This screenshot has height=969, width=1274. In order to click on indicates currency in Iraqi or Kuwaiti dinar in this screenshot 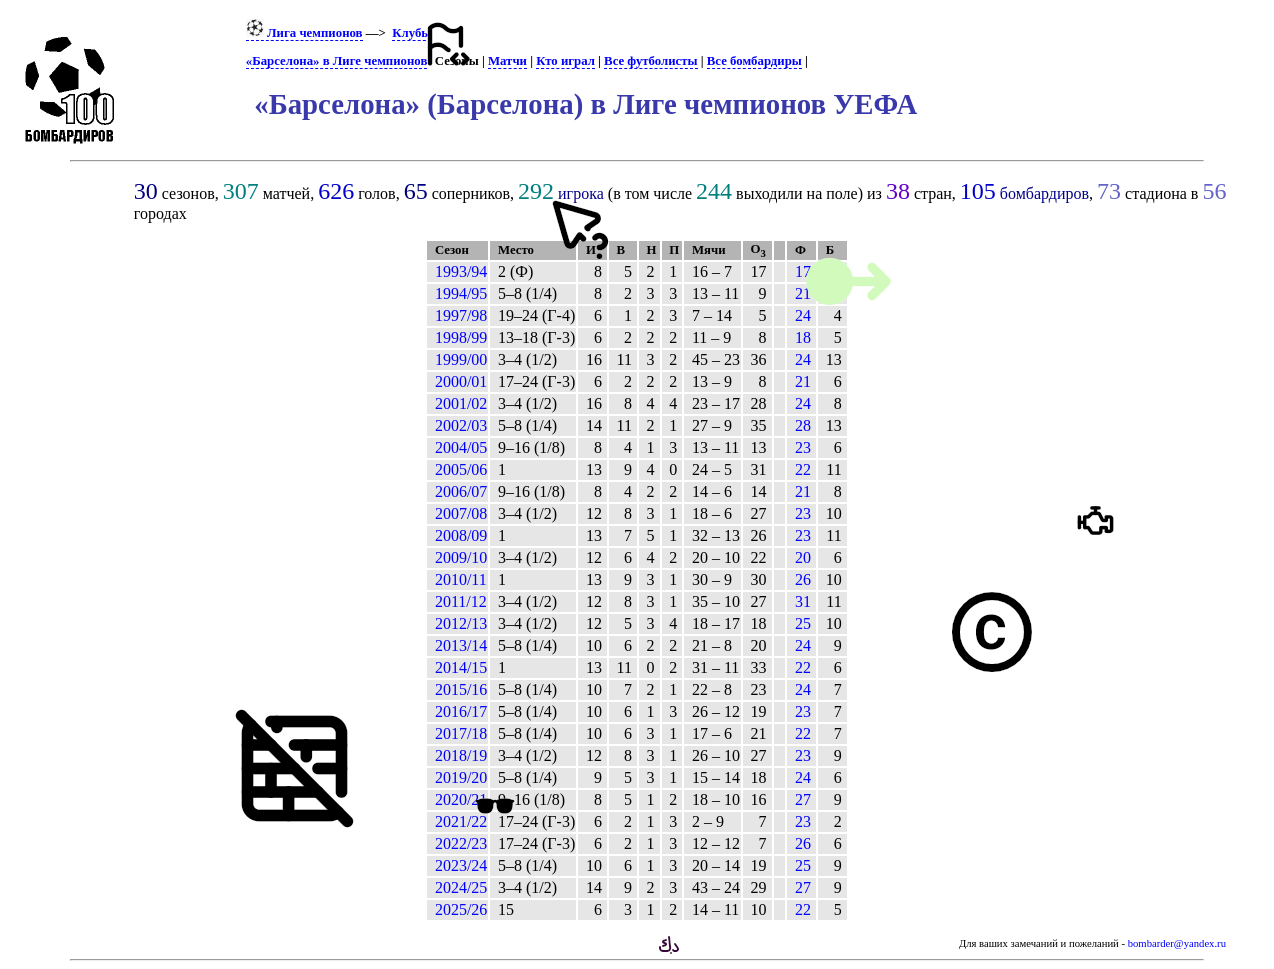, I will do `click(669, 945)`.